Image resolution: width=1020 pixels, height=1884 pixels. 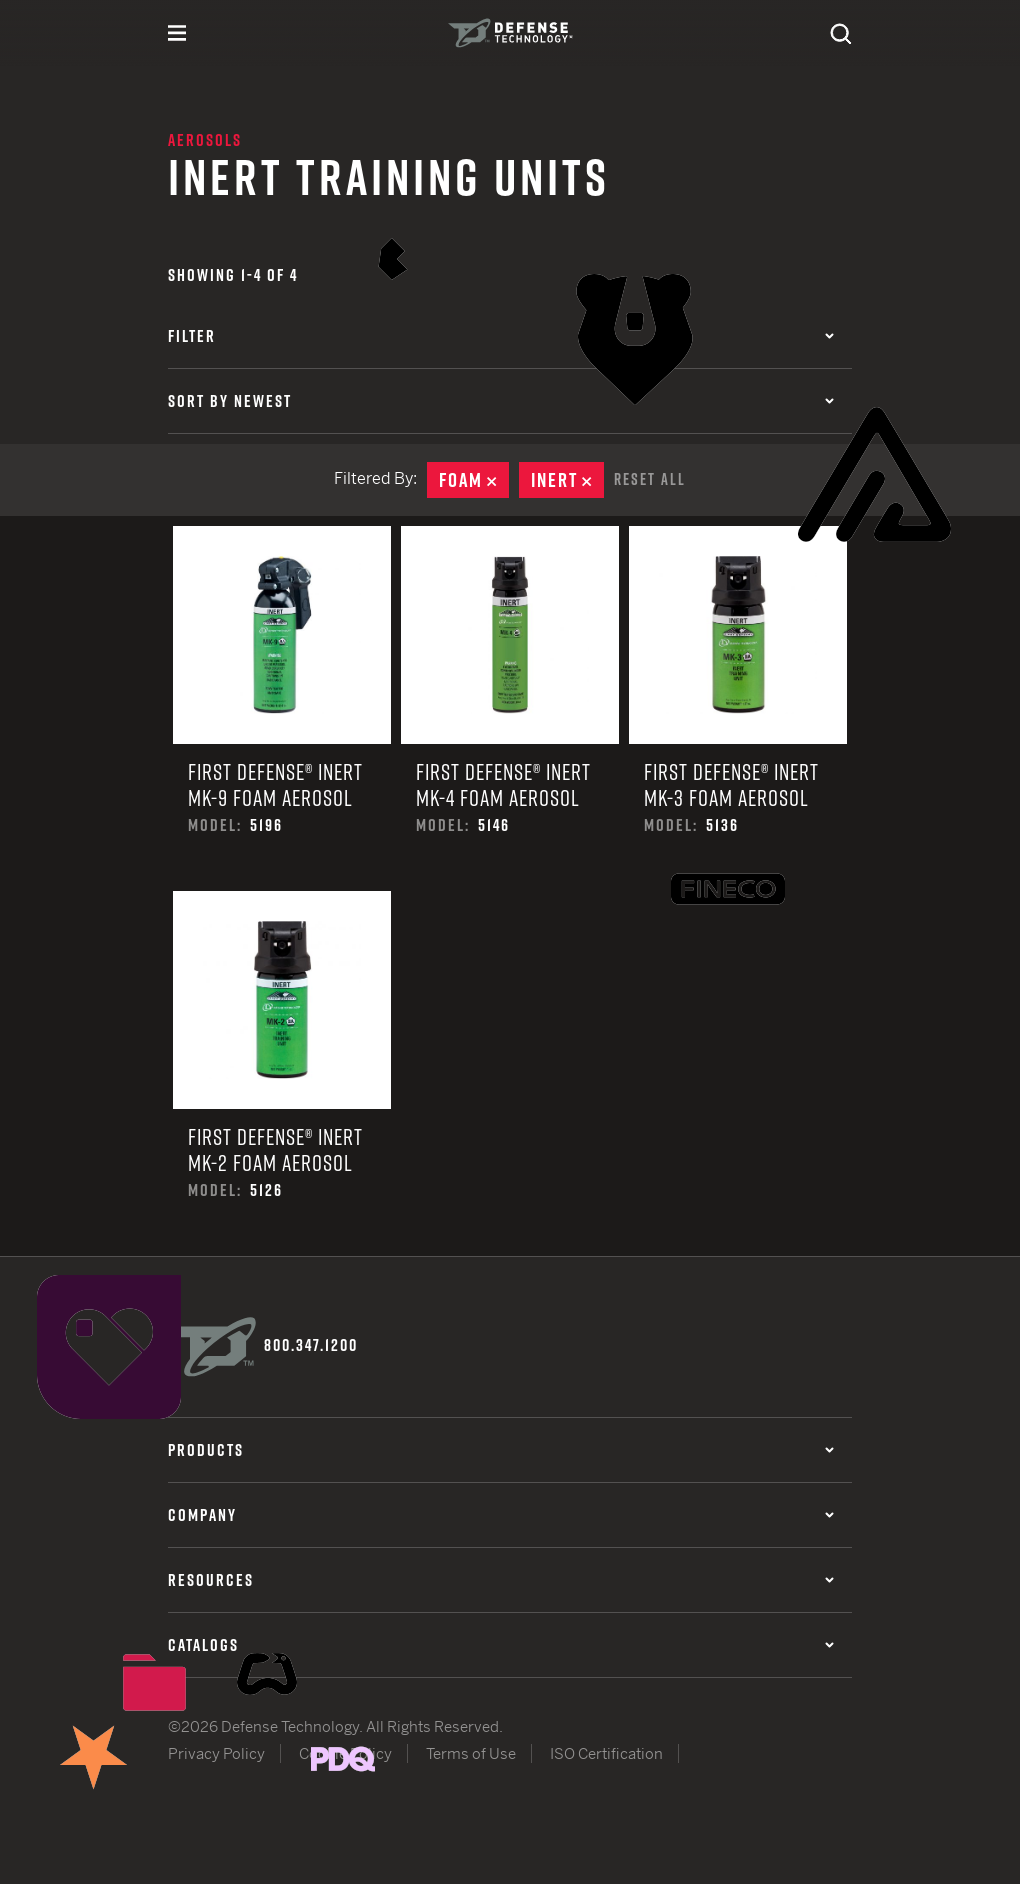 I want to click on visit payhip website or storefront, so click(x=109, y=1347).